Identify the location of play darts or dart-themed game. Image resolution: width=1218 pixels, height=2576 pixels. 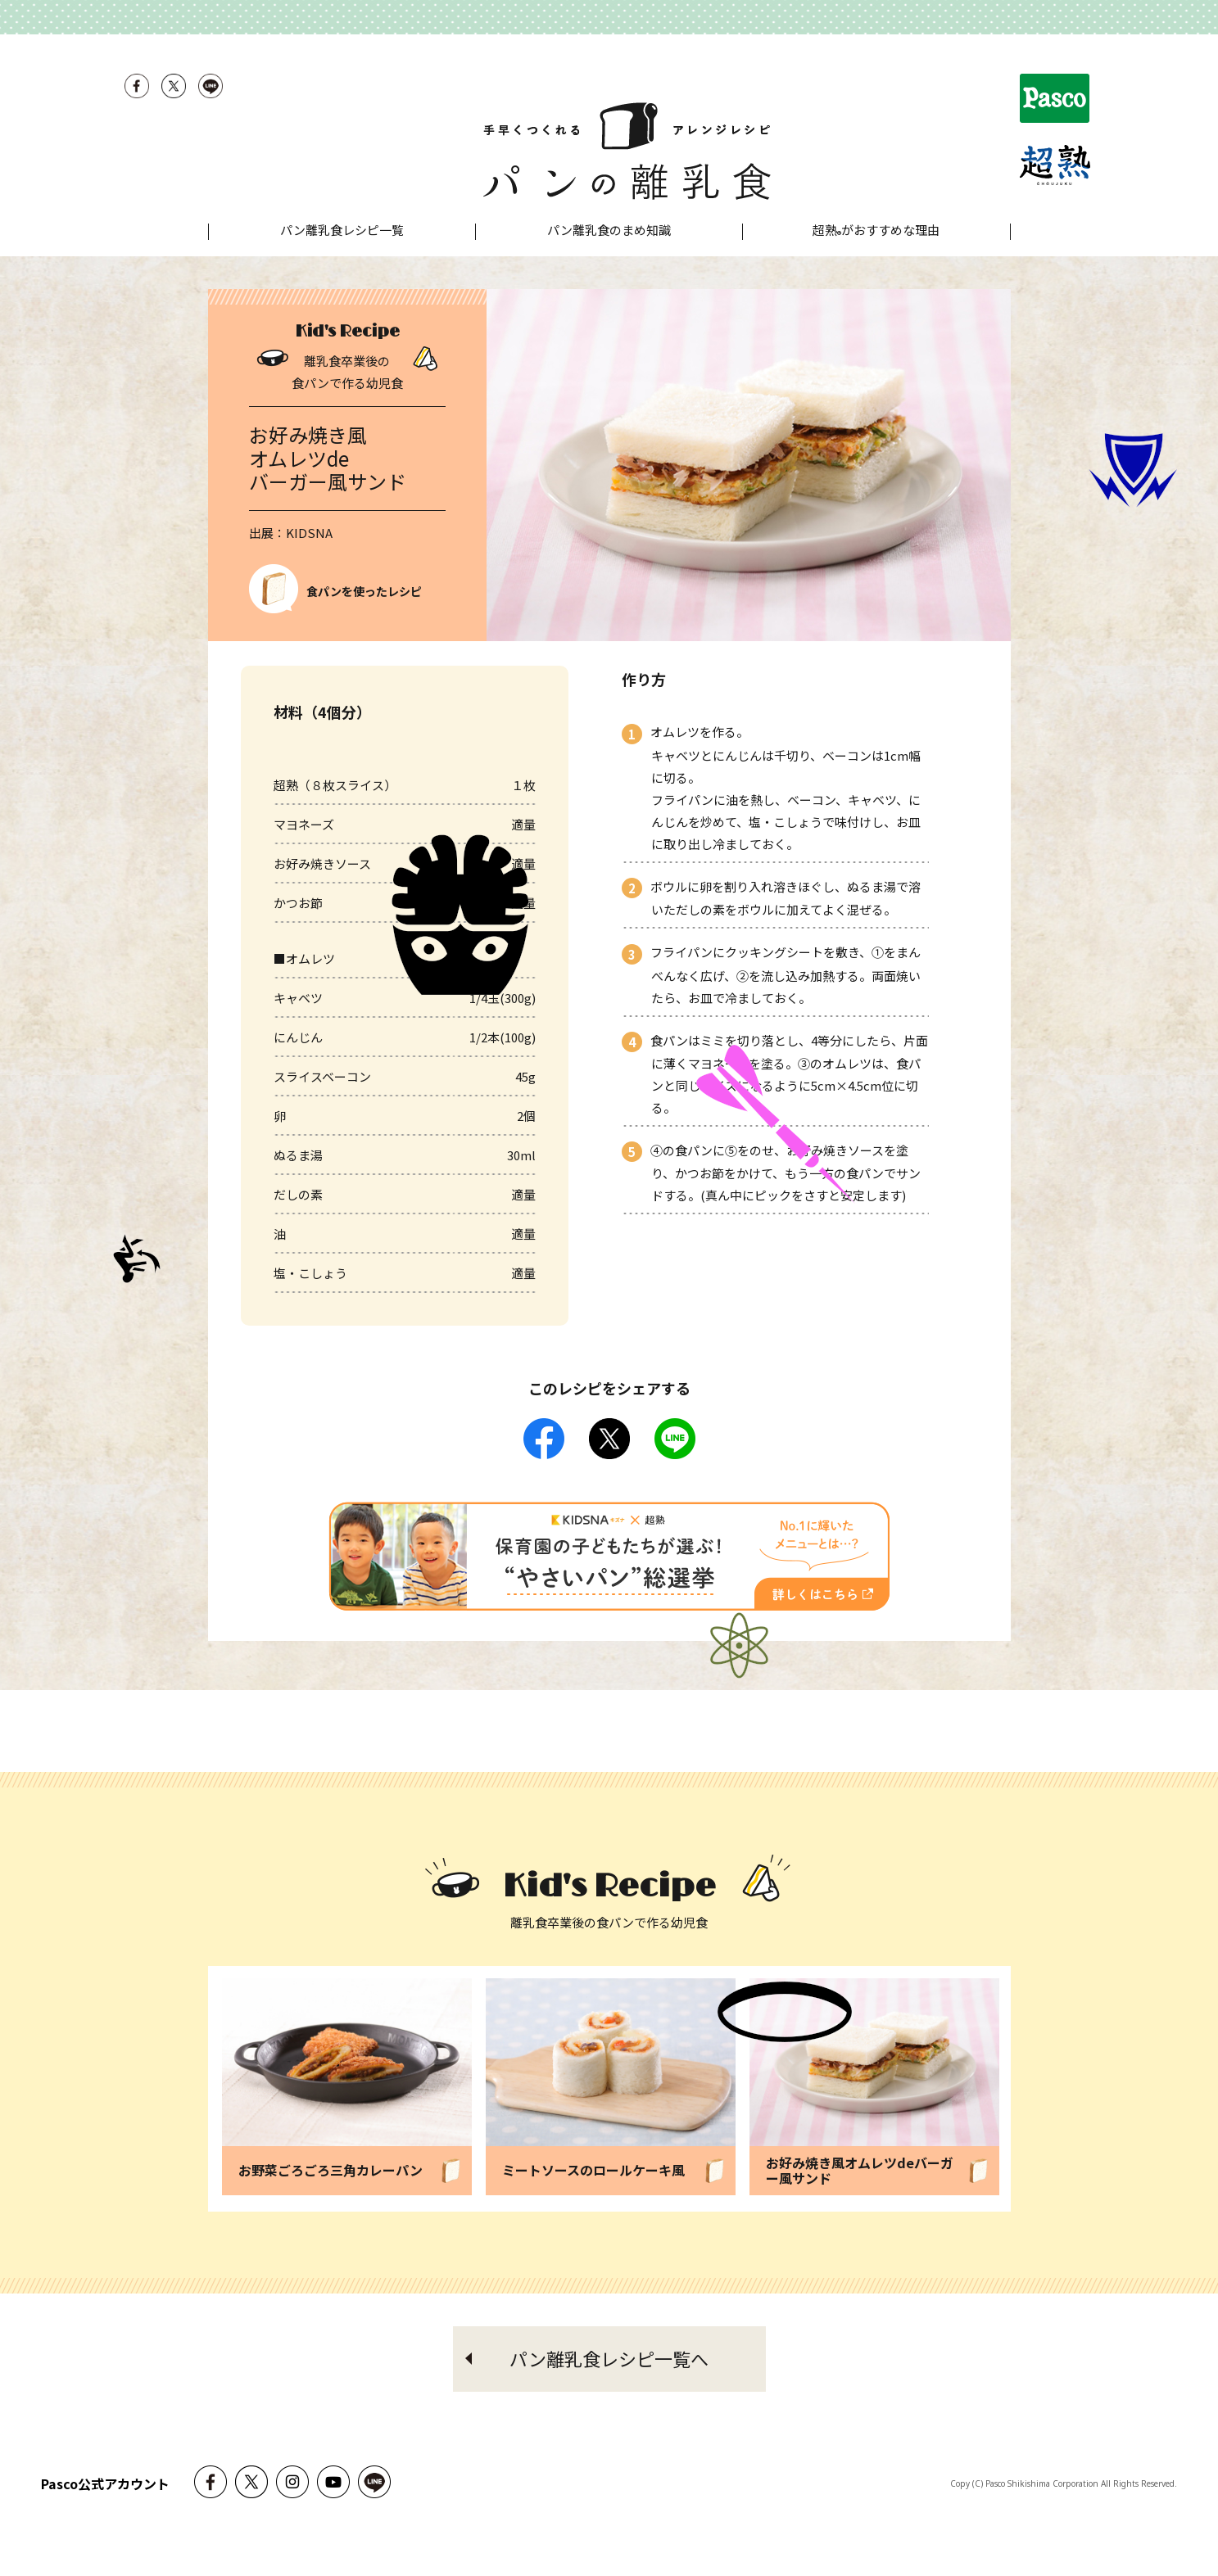
(776, 1124).